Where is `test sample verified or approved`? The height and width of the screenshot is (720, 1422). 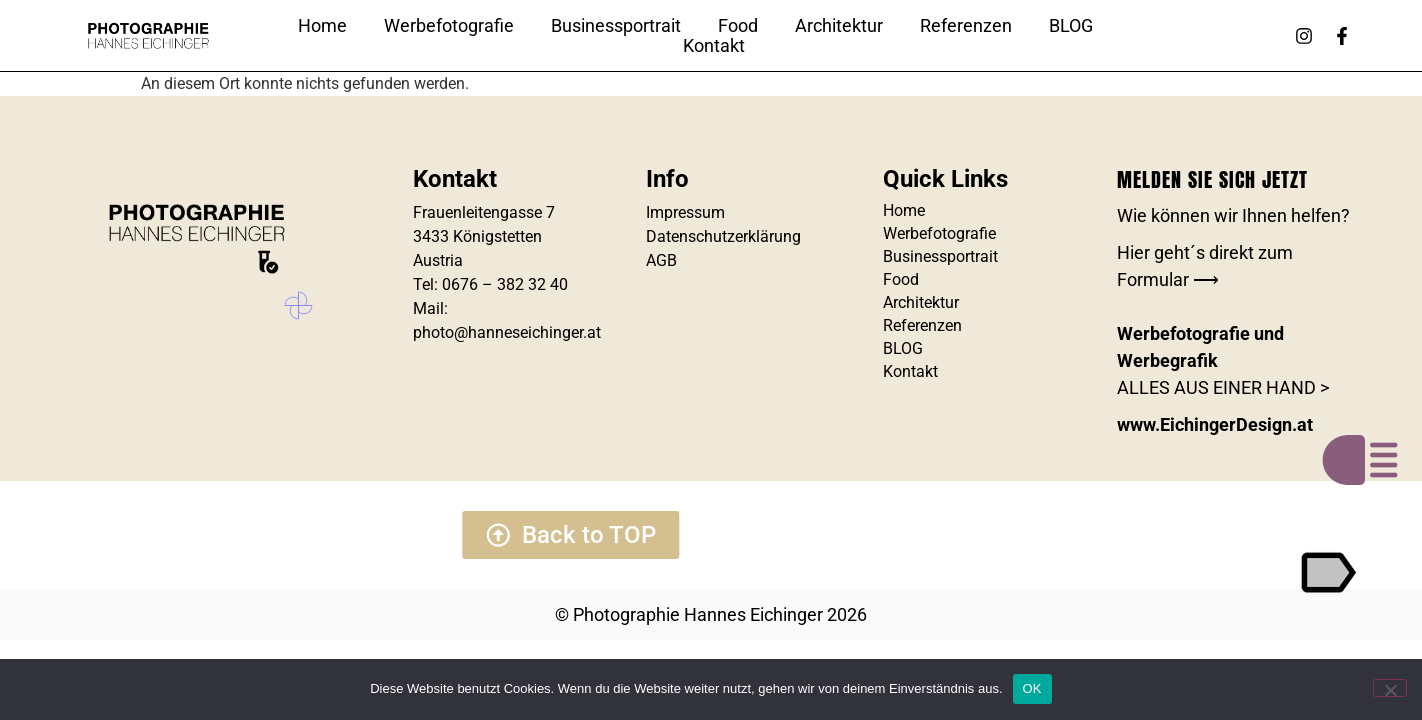
test sample verified or approved is located at coordinates (267, 261).